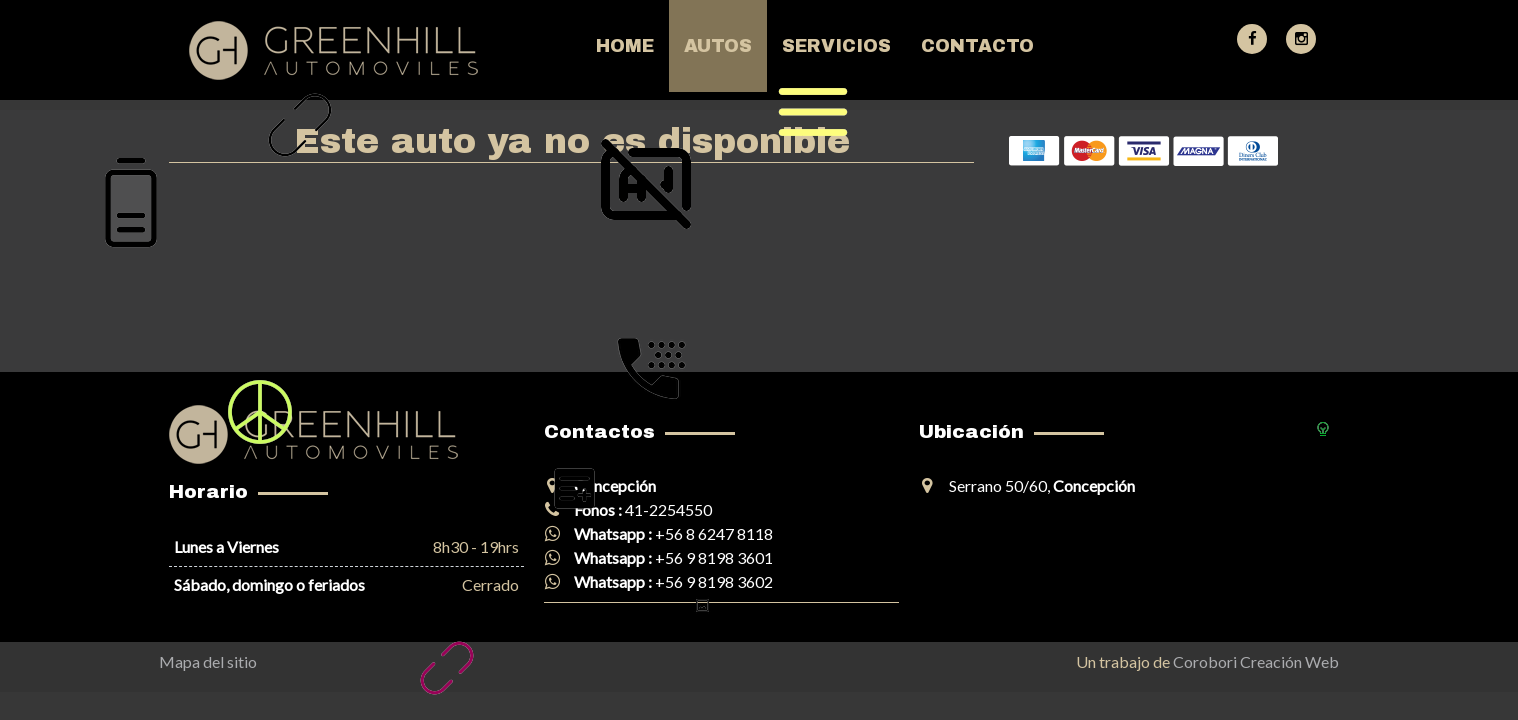  Describe the element at coordinates (447, 668) in the screenshot. I see `unlink or disconnect a URL` at that location.